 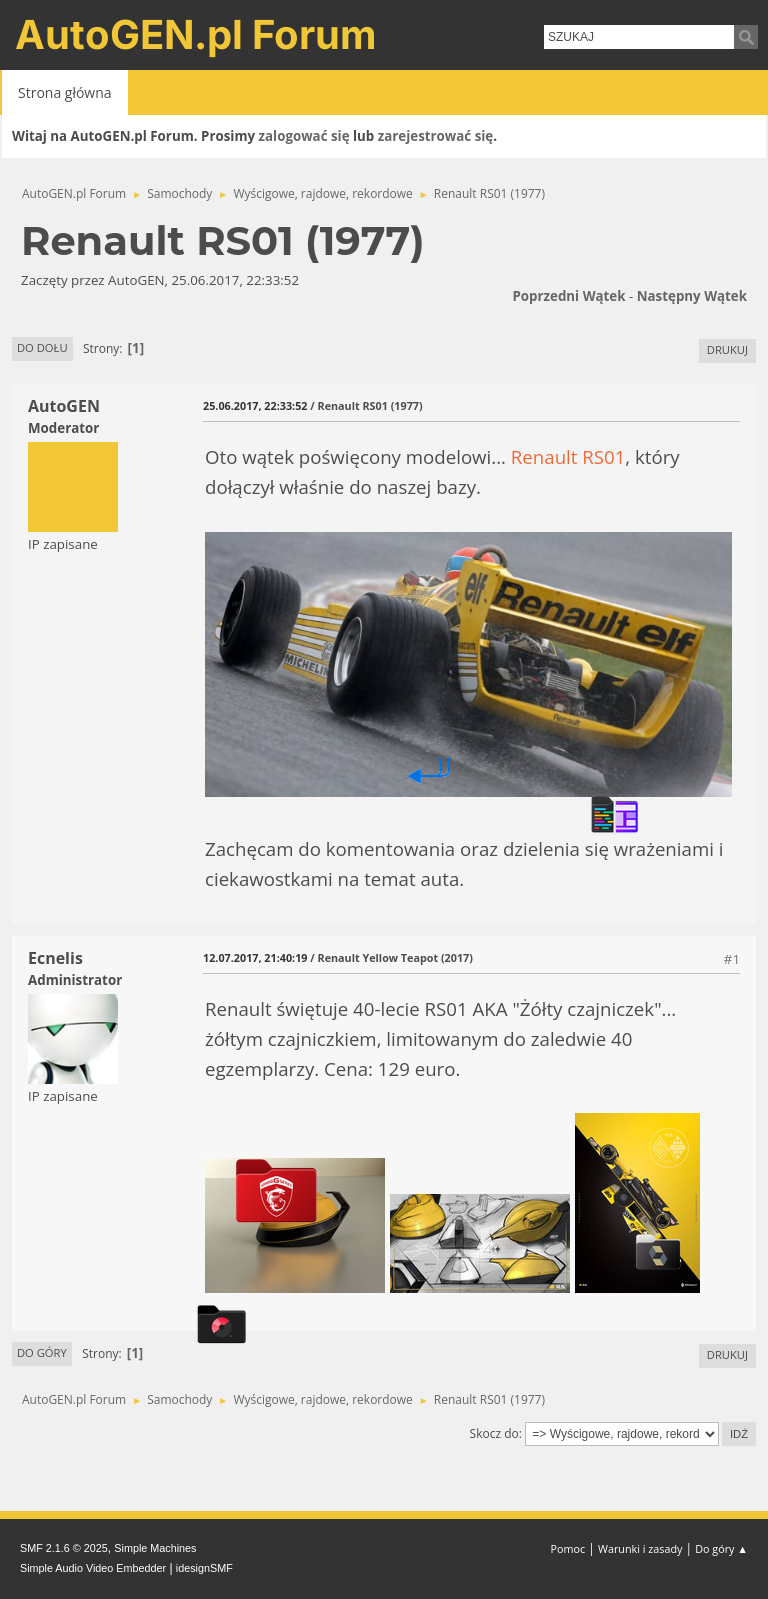 What do you see at coordinates (614, 815) in the screenshot?
I see `open programming projects folder` at bounding box center [614, 815].